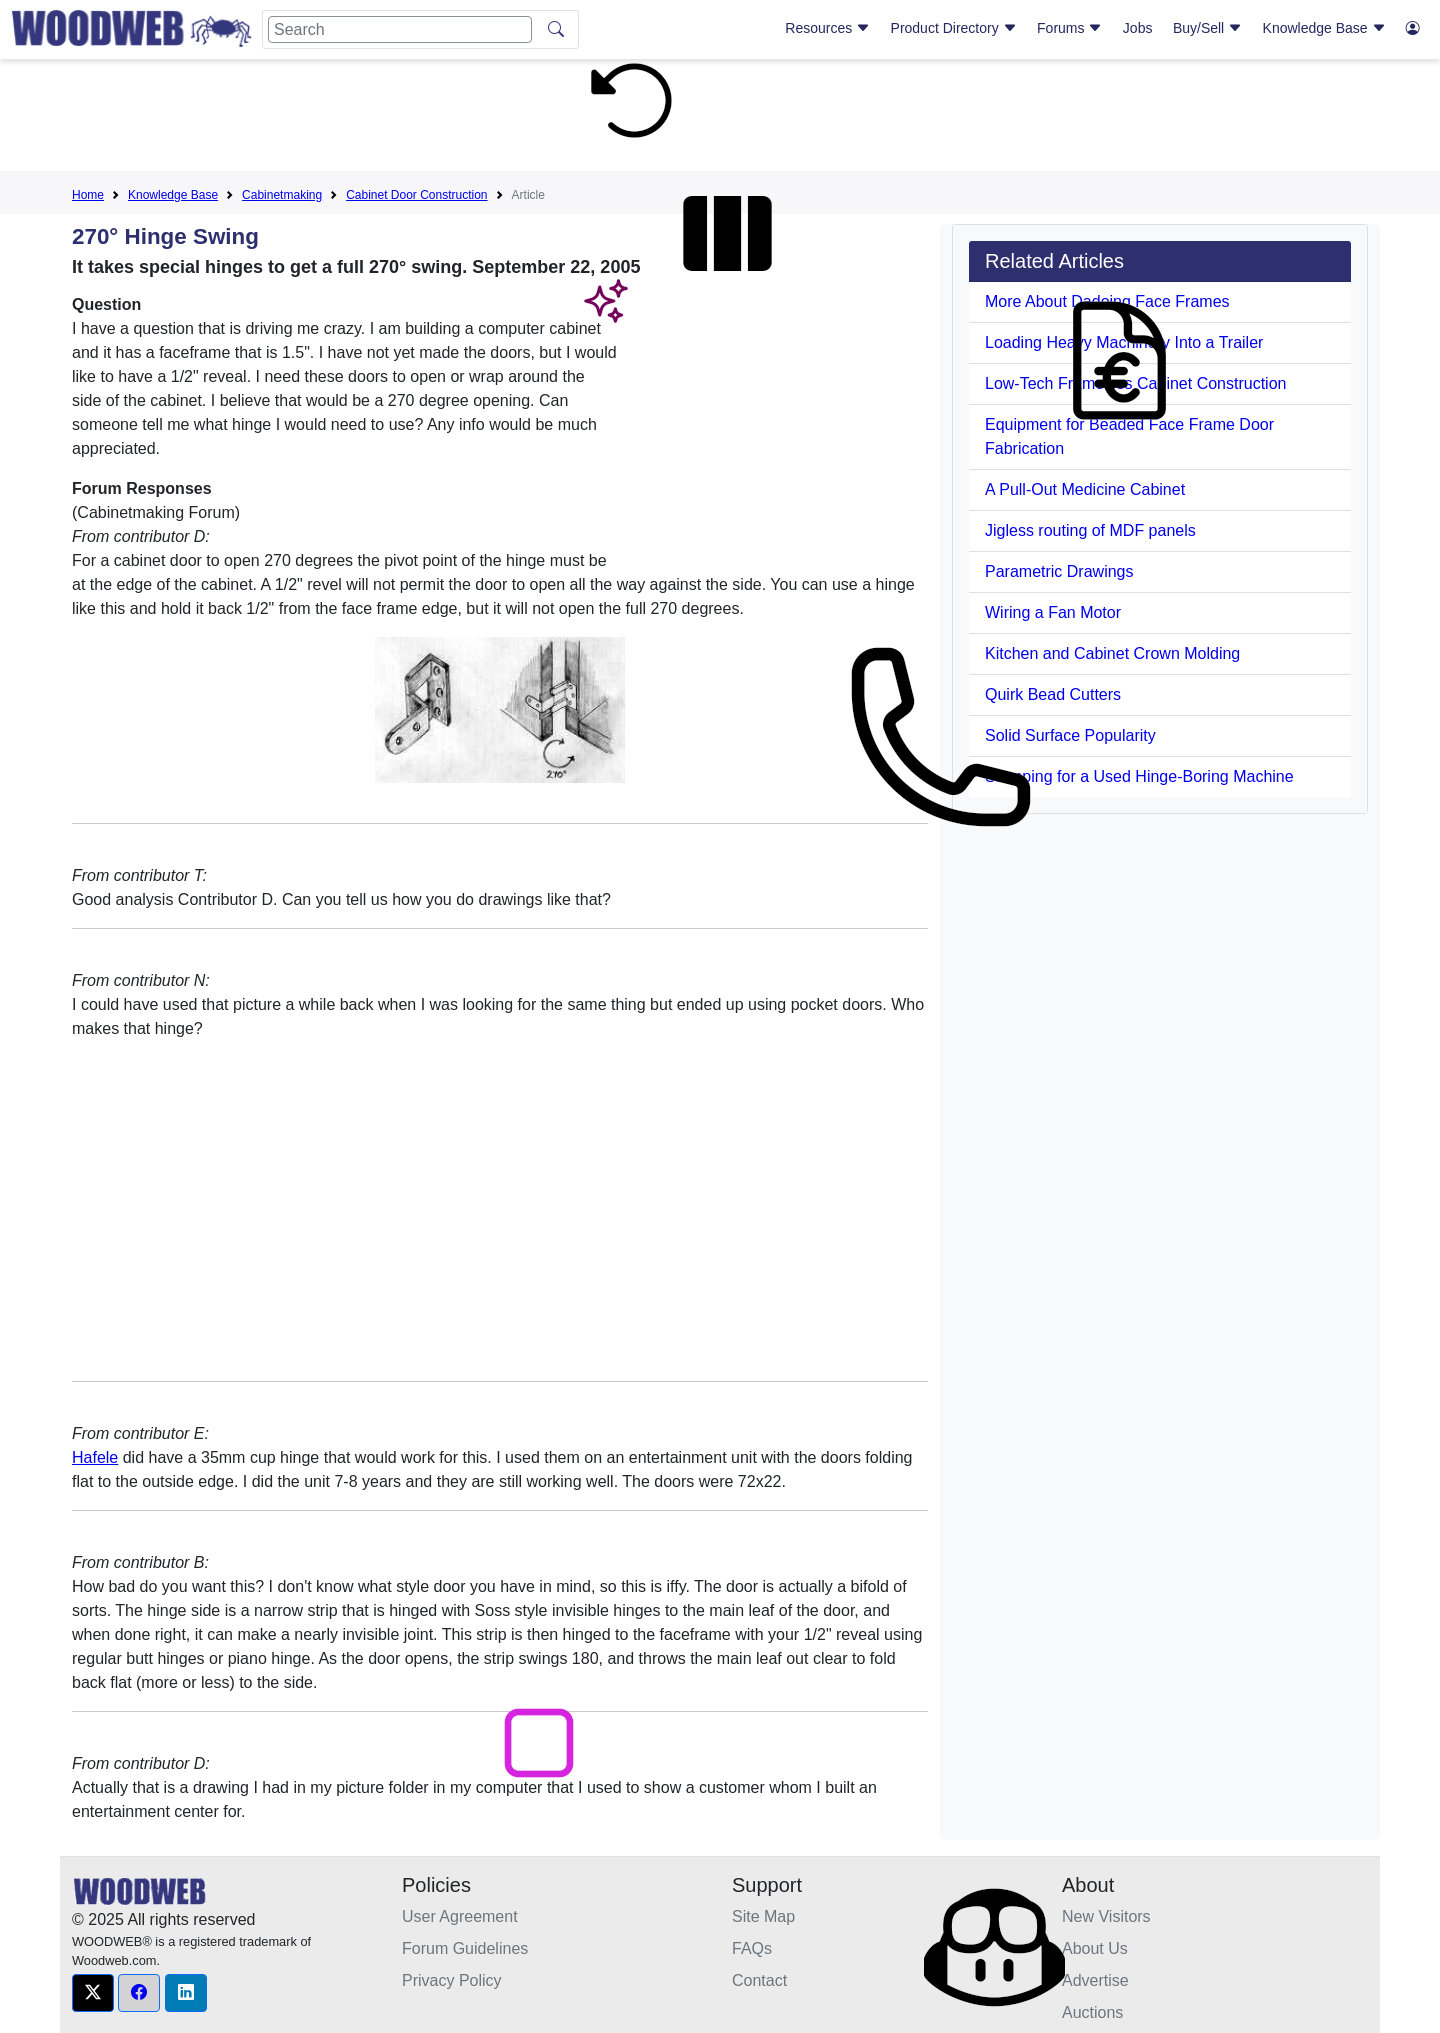 The height and width of the screenshot is (2033, 1440). Describe the element at coordinates (606, 301) in the screenshot. I see `indicates new or AI-generated content` at that location.